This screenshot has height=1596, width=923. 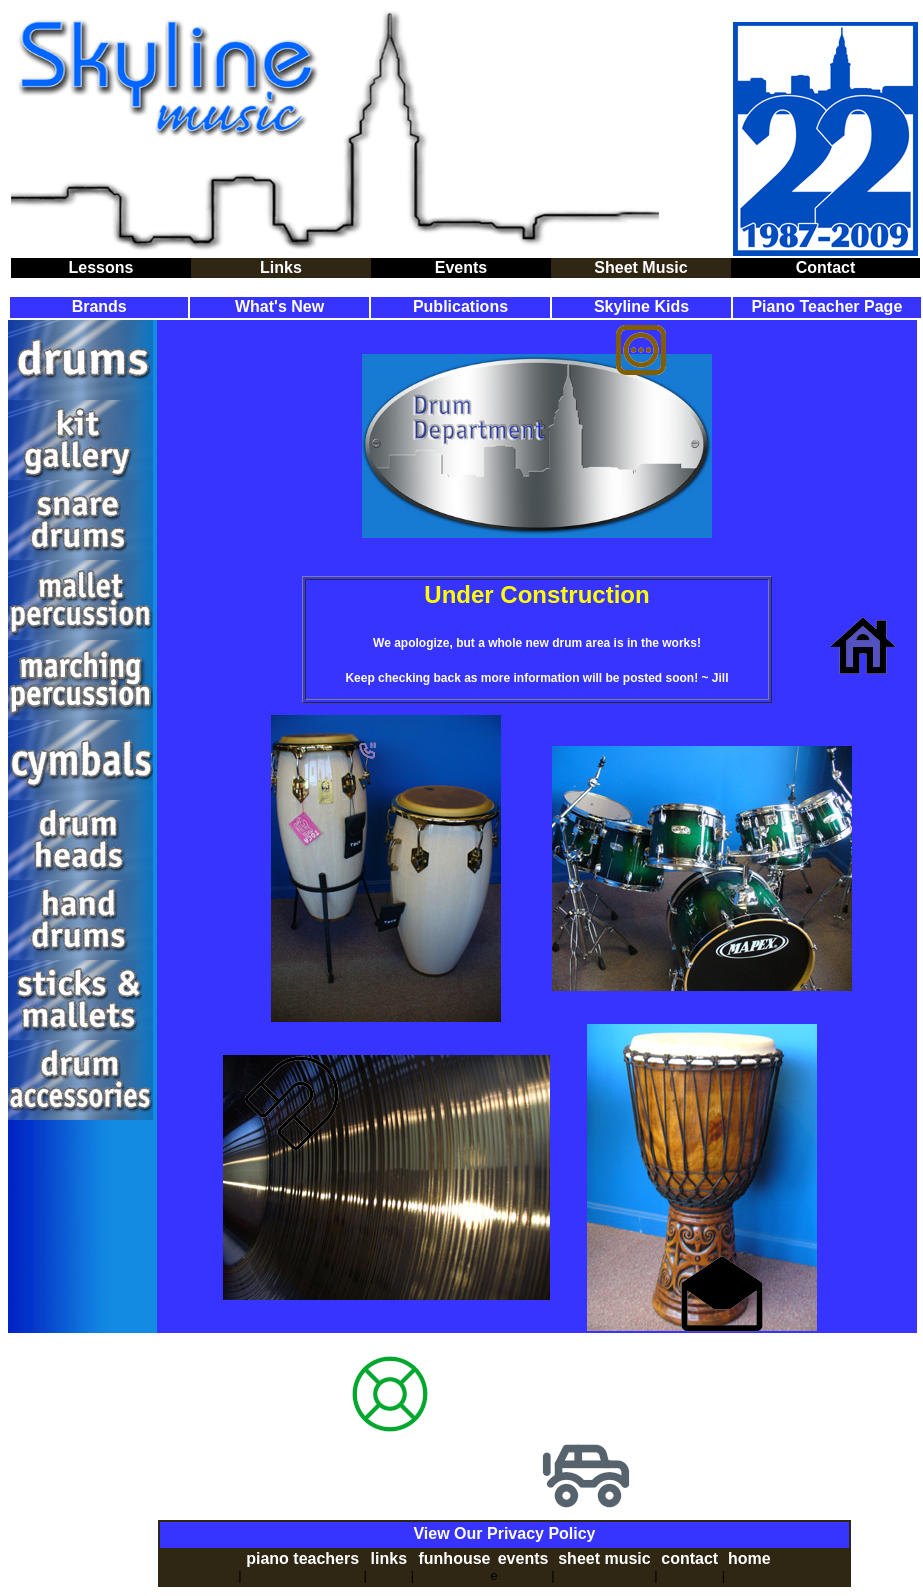 What do you see at coordinates (367, 750) in the screenshot?
I see `pause an active phone call` at bounding box center [367, 750].